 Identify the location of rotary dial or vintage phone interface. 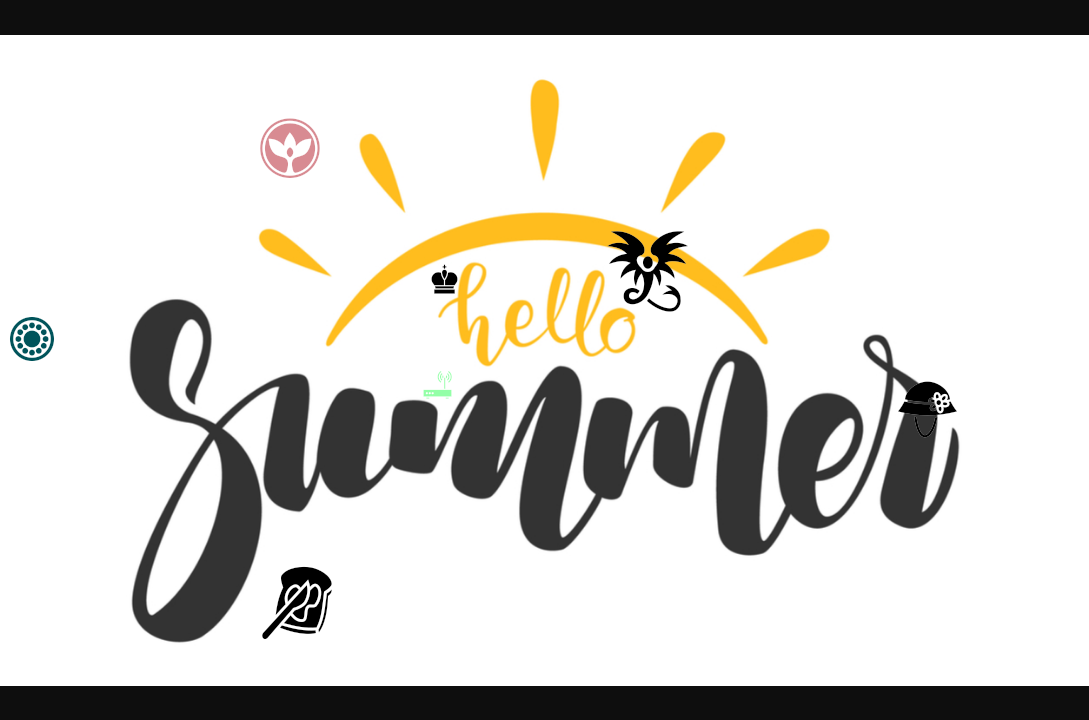
(32, 339).